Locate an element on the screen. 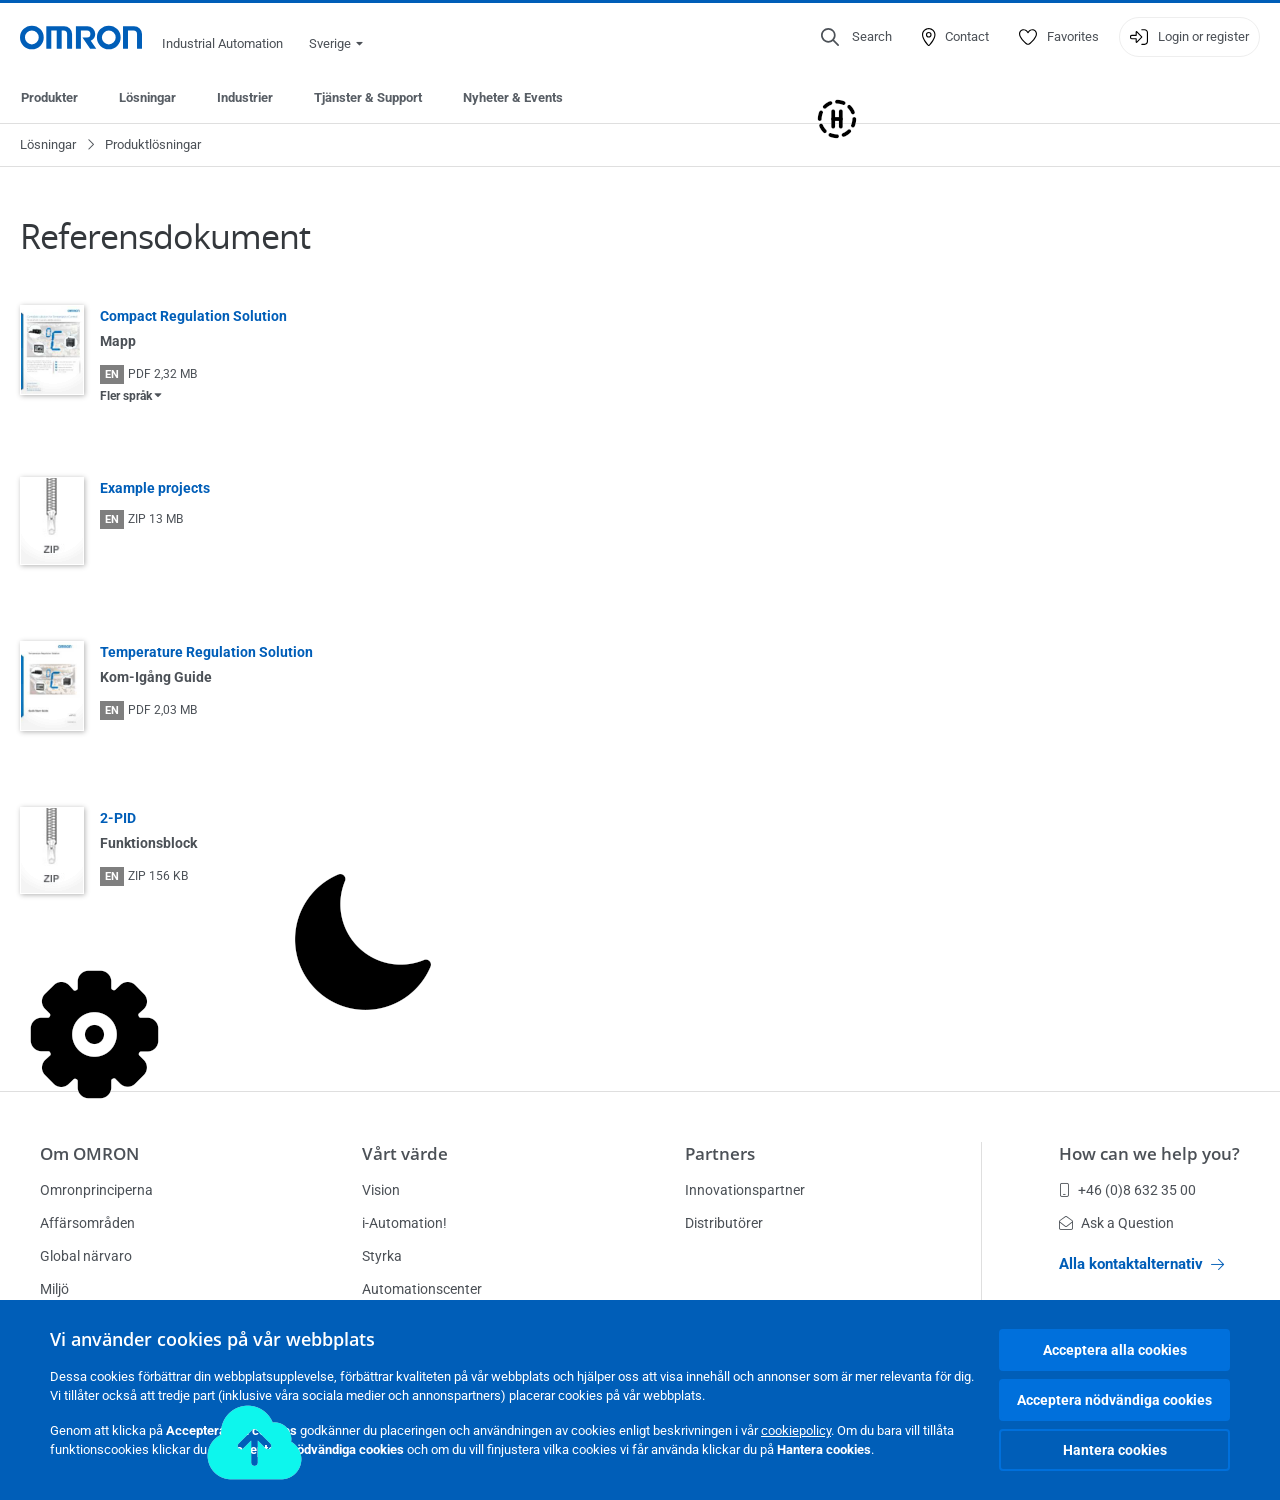 Image resolution: width=1280 pixels, height=1500 pixels. upload file to cloud storage is located at coordinates (254, 1442).